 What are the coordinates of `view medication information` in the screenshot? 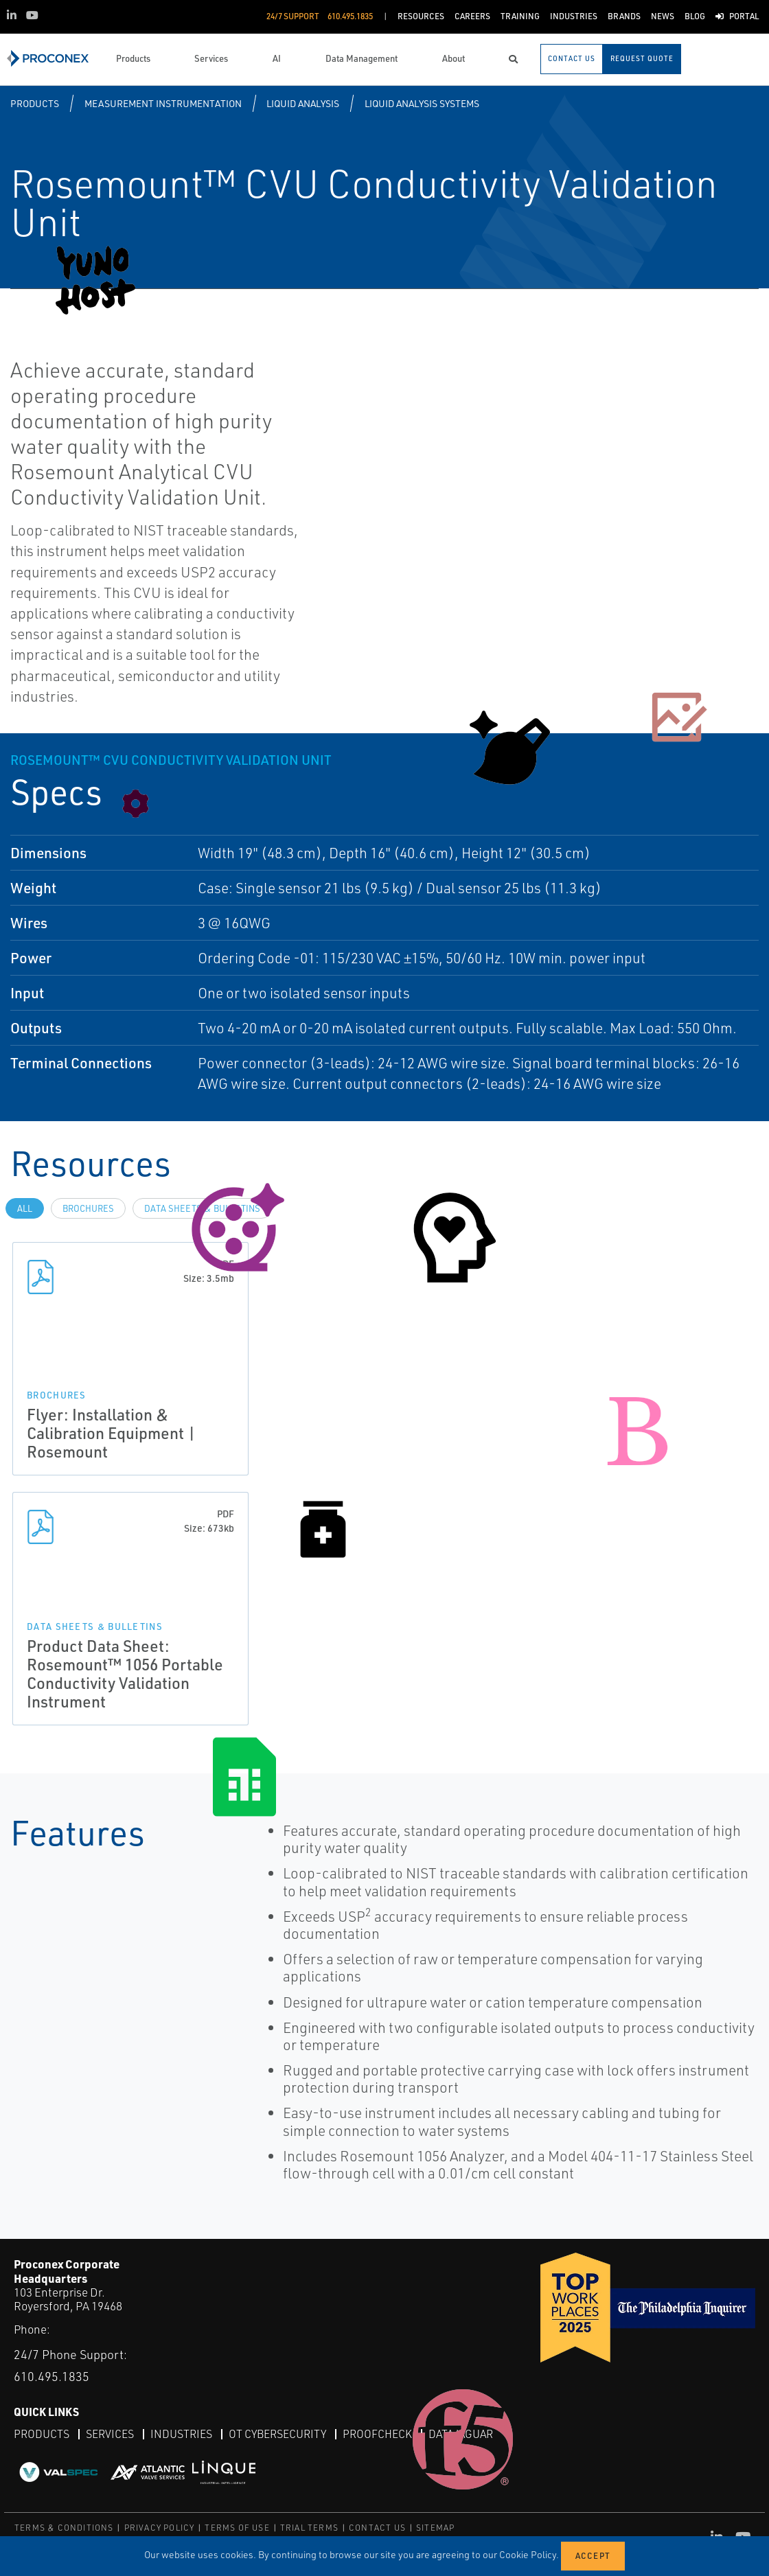 It's located at (323, 1529).